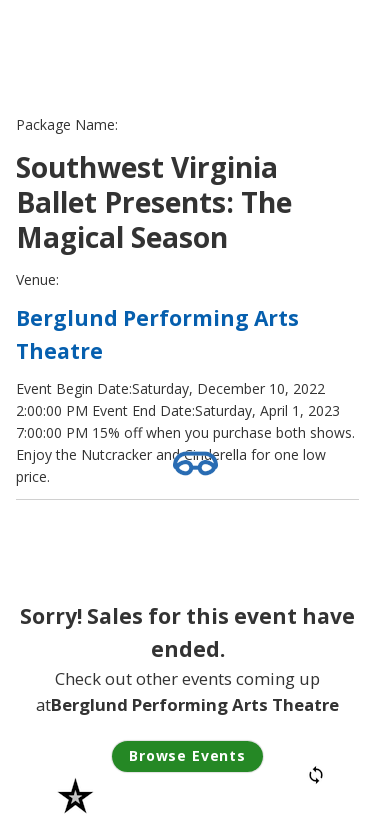  I want to click on rate or review an item, so click(75, 795).